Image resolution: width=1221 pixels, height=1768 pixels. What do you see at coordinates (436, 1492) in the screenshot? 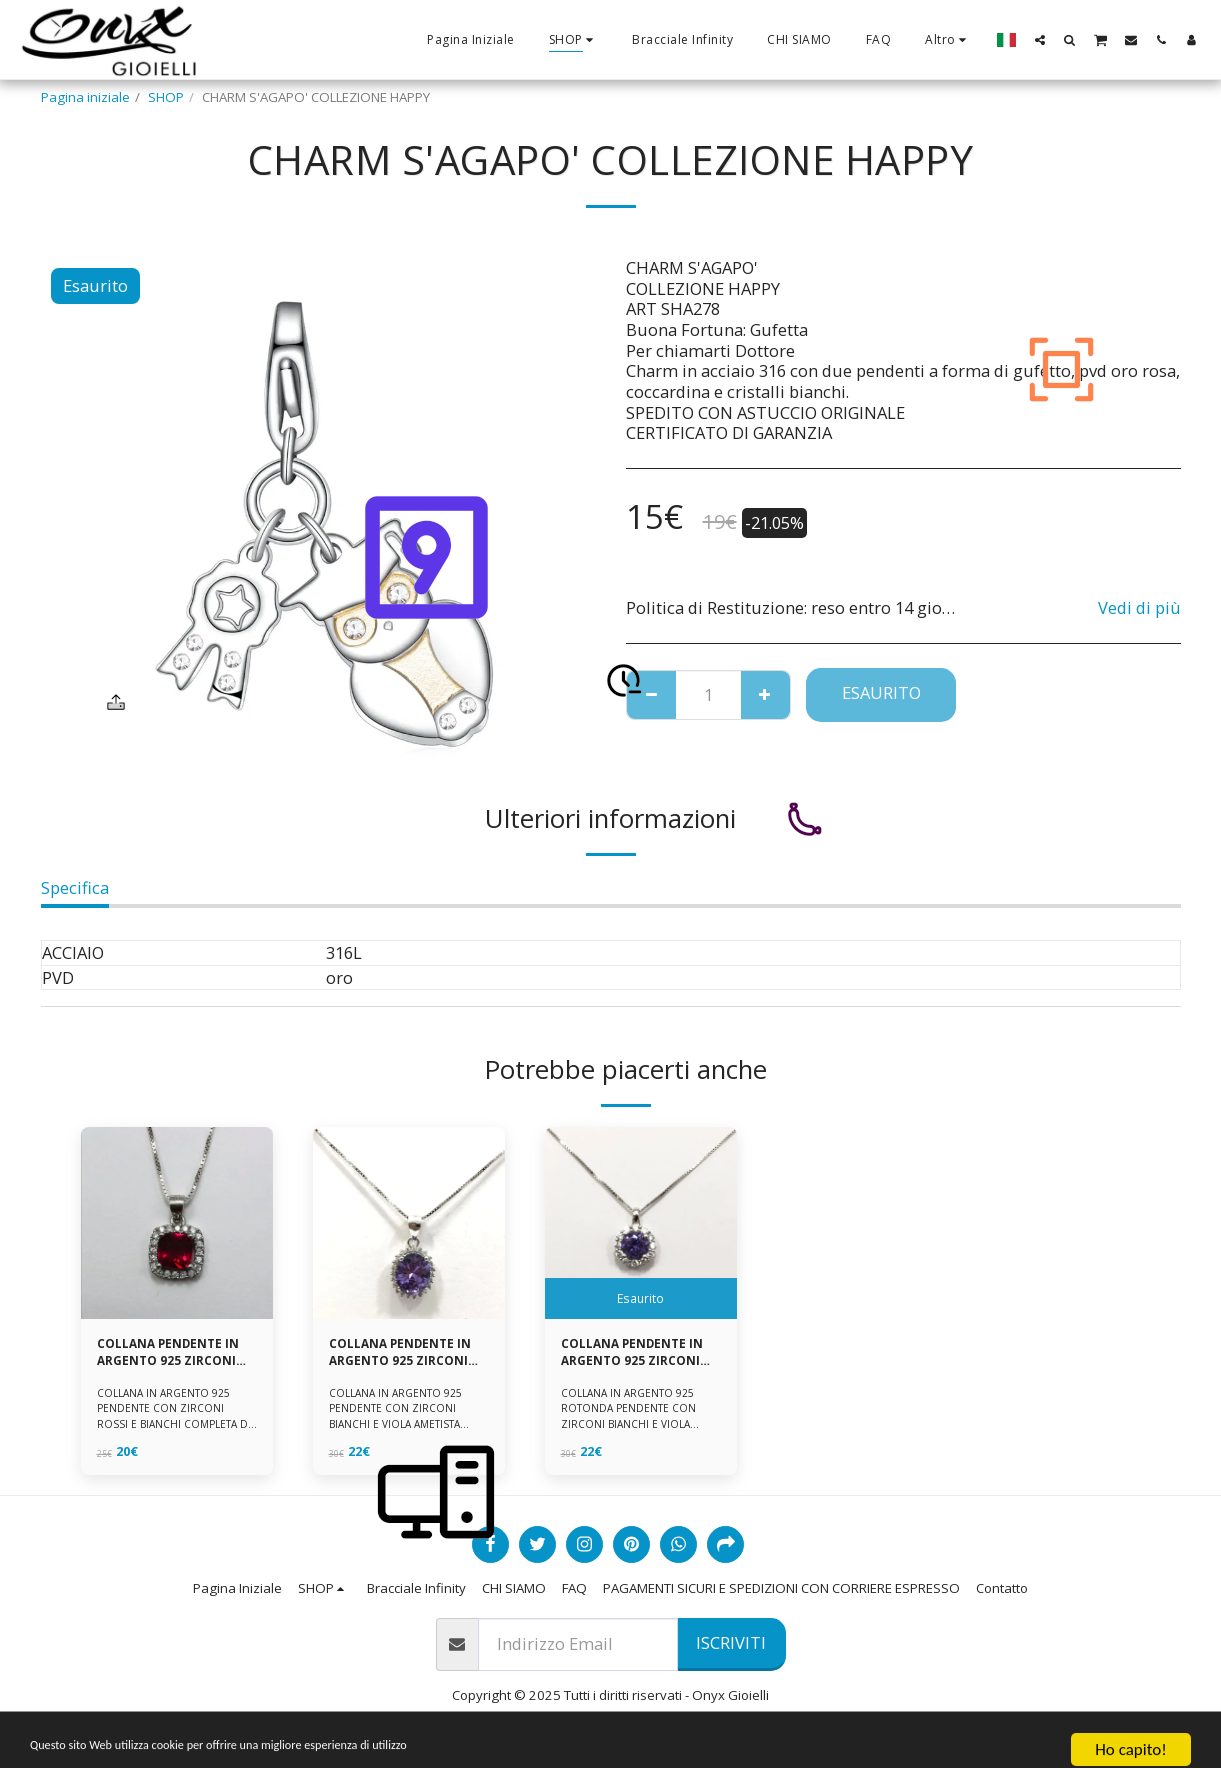
I see `access desktop computer settings` at bounding box center [436, 1492].